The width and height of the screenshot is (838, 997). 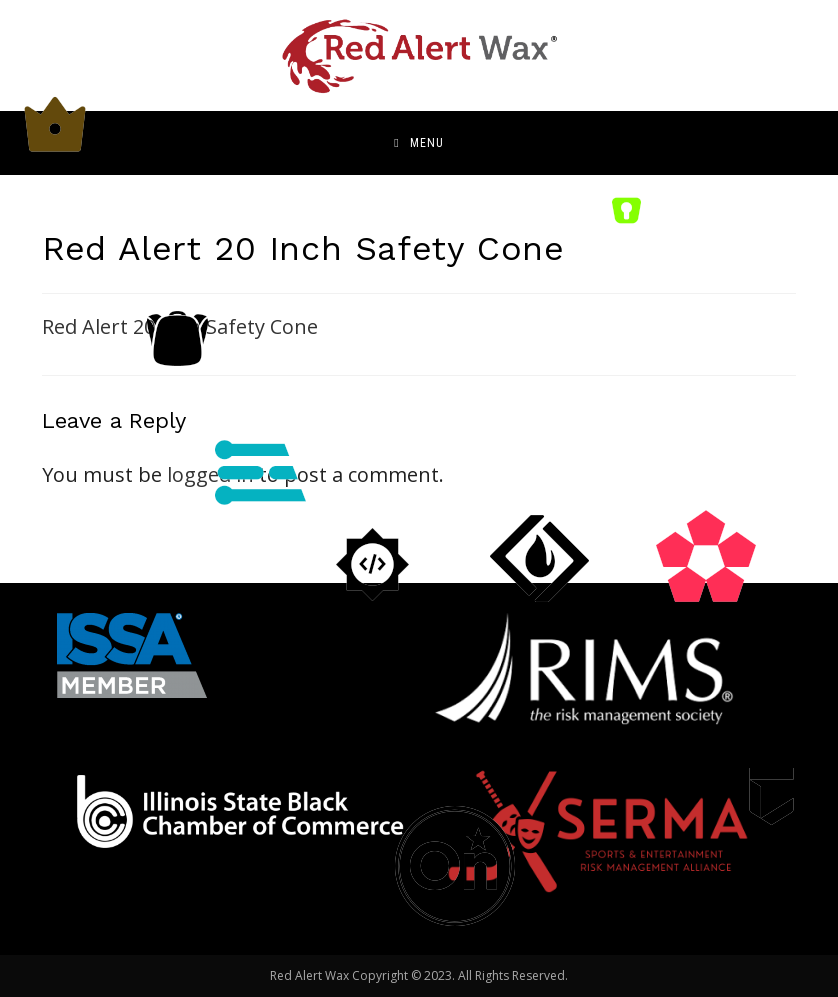 What do you see at coordinates (455, 866) in the screenshot?
I see `access OnStar connected vehicle services` at bounding box center [455, 866].